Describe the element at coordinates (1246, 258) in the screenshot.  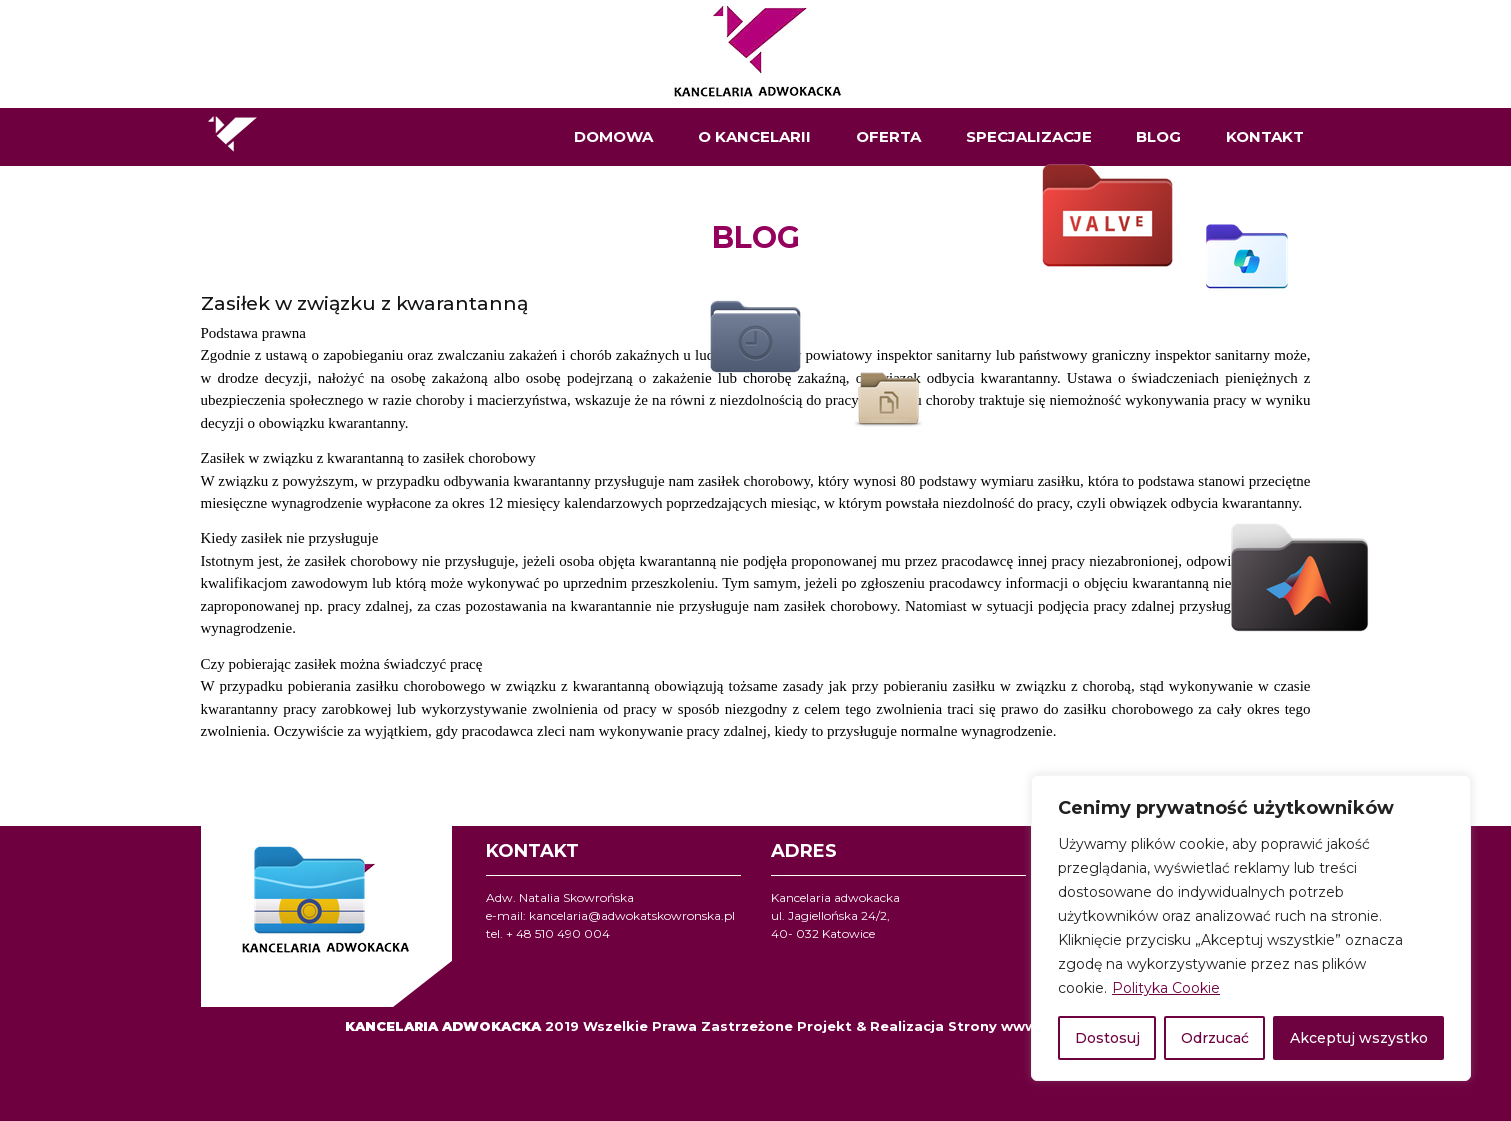
I see `open folder containing Microsoft Copilot files` at that location.